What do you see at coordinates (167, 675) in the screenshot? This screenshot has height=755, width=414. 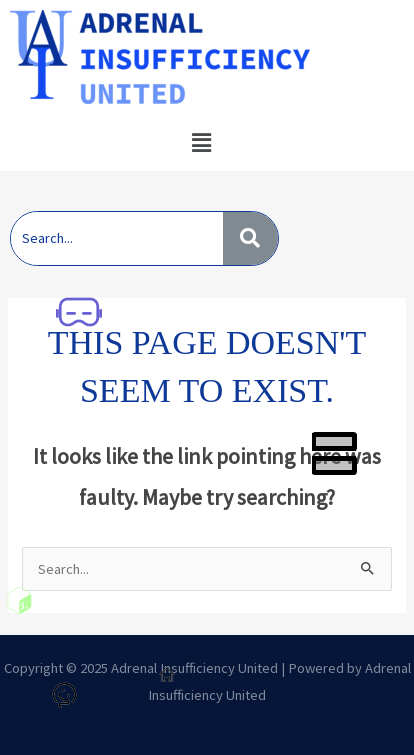 I see `navigate to the home screen` at bounding box center [167, 675].